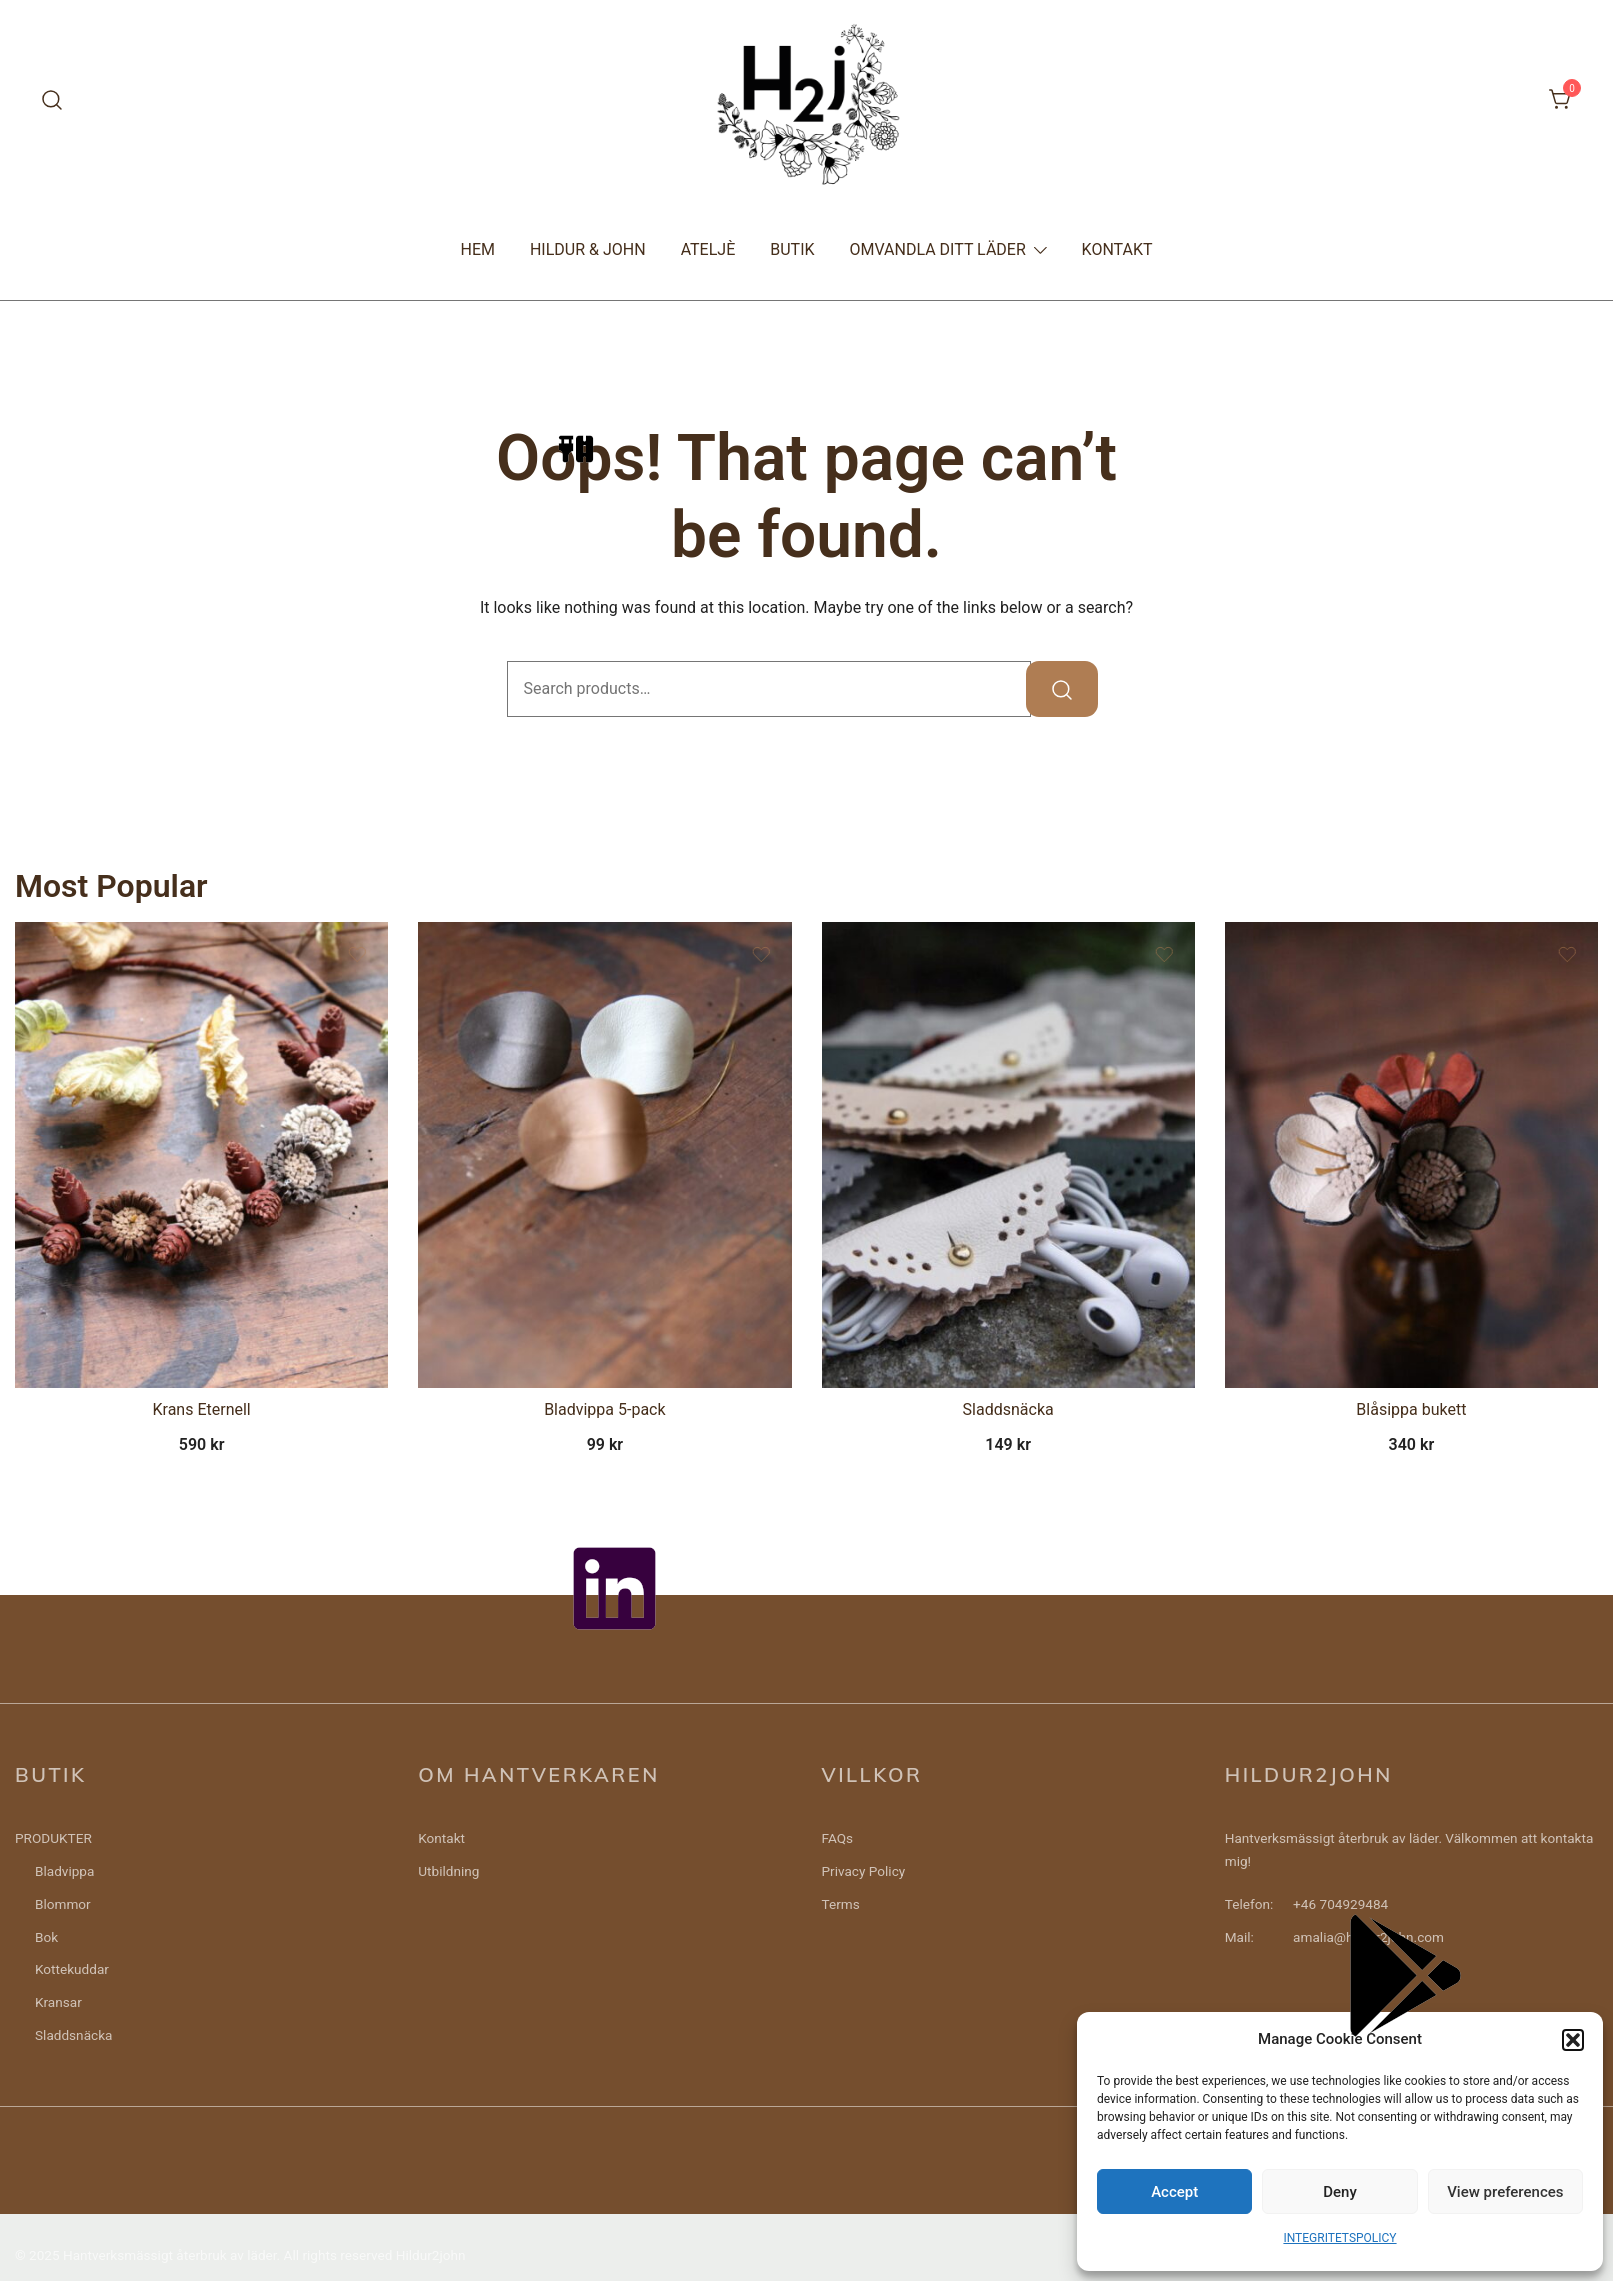  What do you see at coordinates (576, 449) in the screenshot?
I see `view bridge or overpass routes` at bounding box center [576, 449].